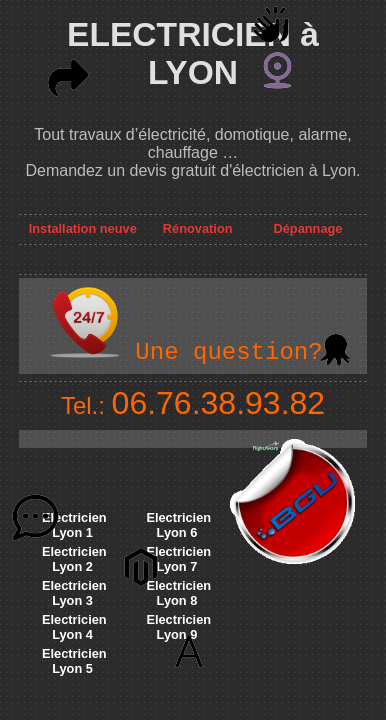 This screenshot has width=386, height=720. I want to click on share this content, so click(68, 78).